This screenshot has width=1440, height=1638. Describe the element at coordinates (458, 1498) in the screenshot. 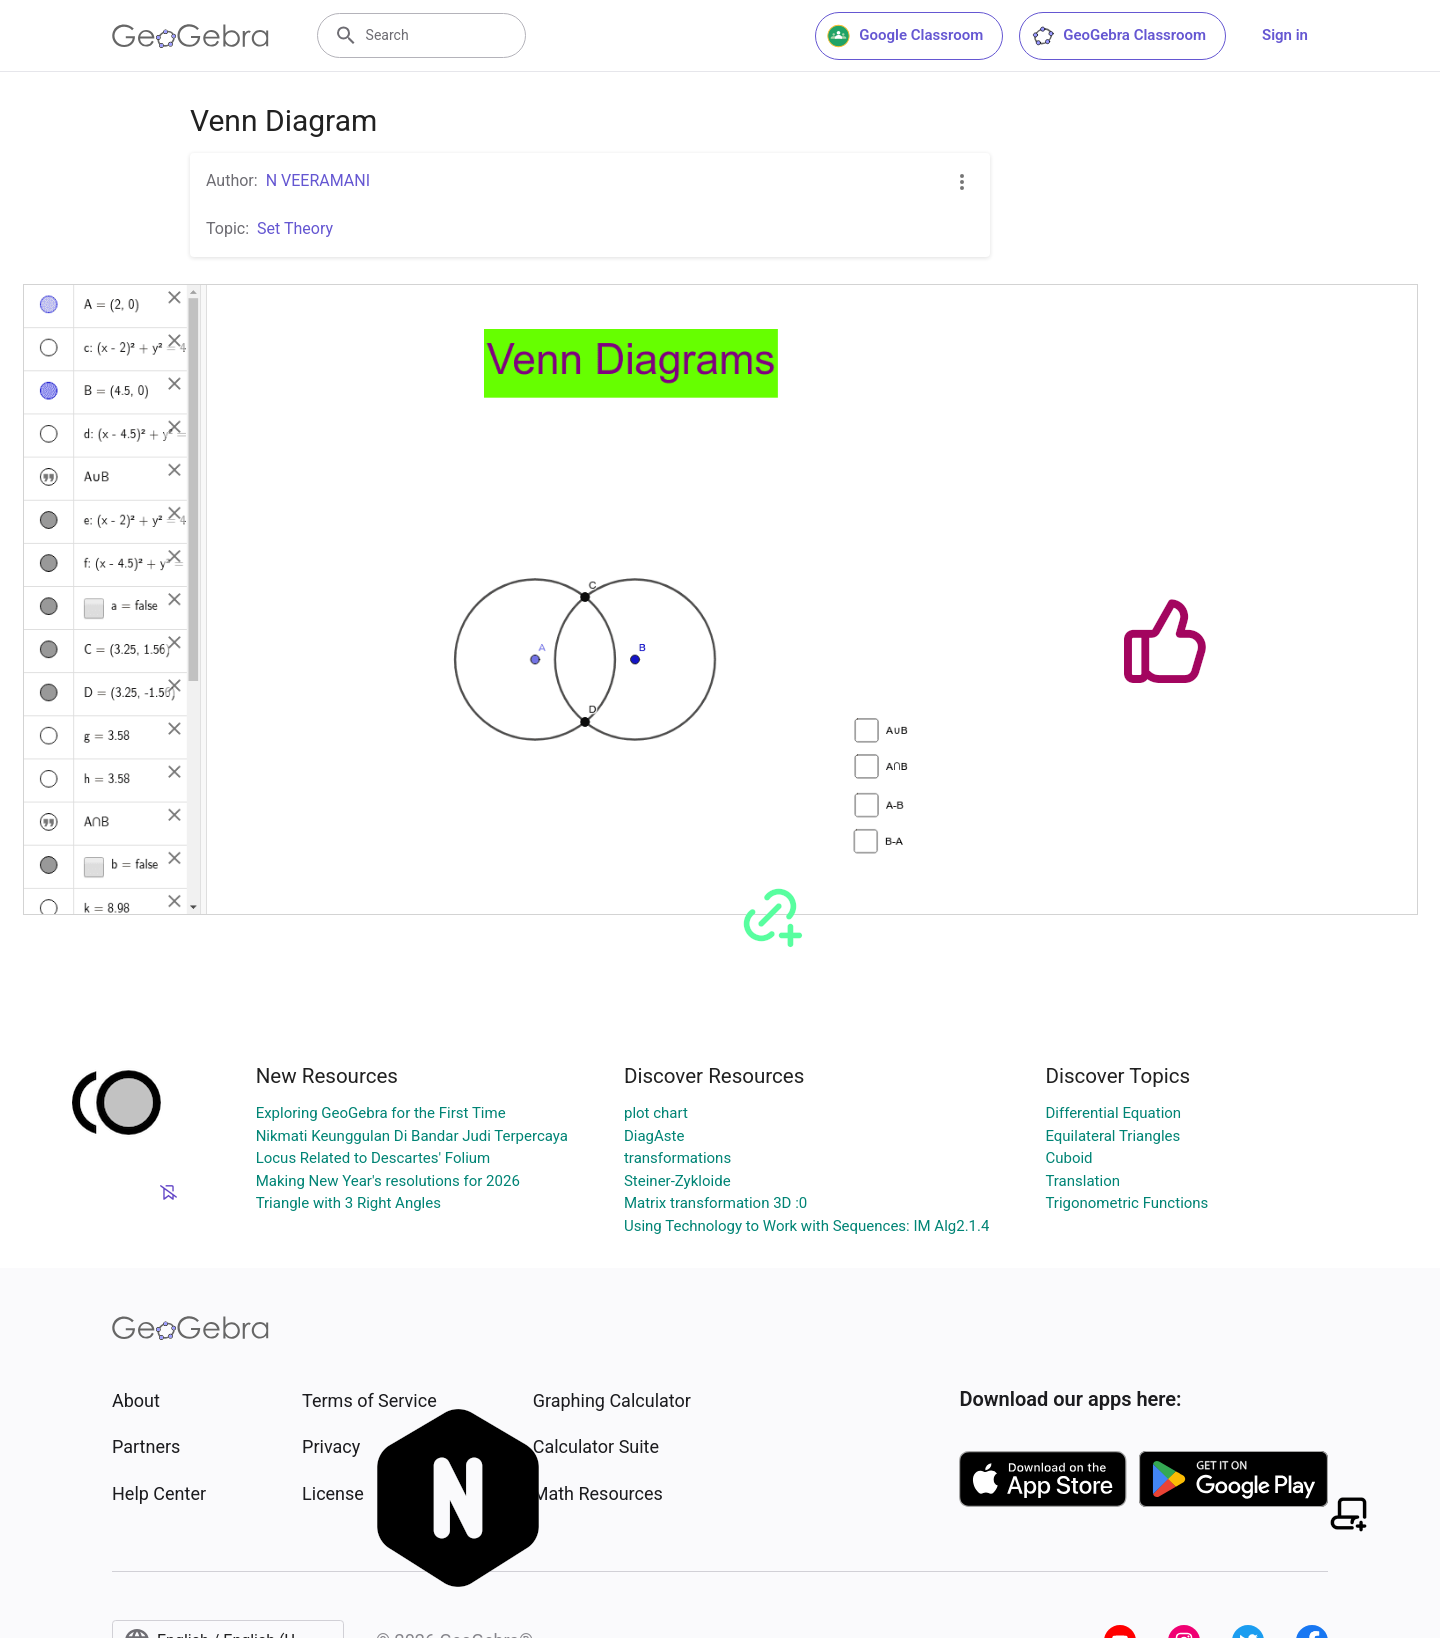

I see `indicates a notification or new item` at that location.